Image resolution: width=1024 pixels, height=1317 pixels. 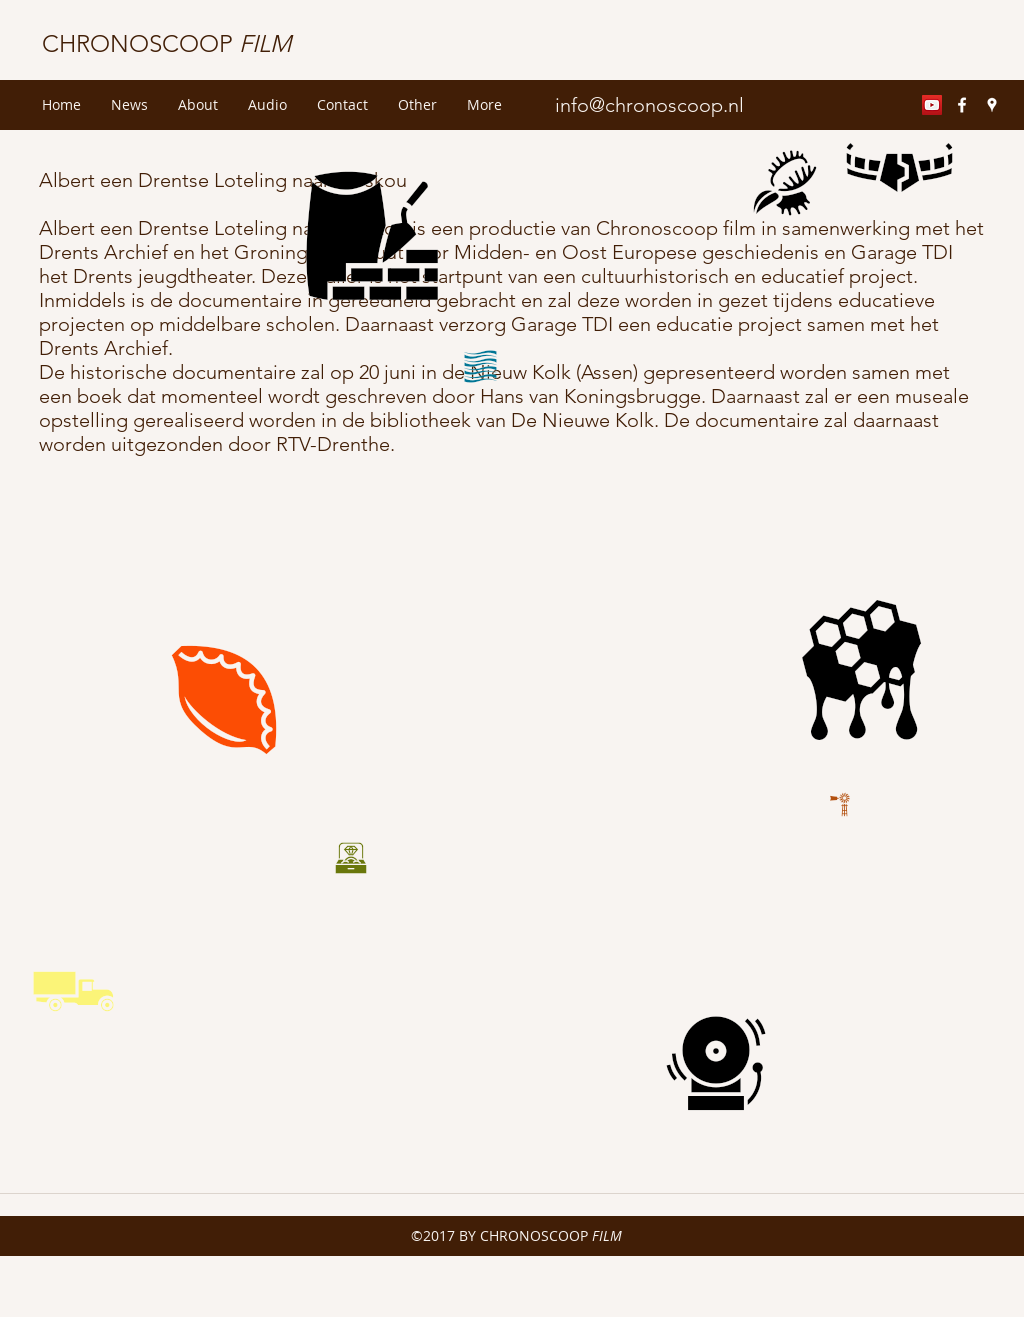 What do you see at coordinates (480, 366) in the screenshot?
I see `indicates water or fluid dynamics in a game` at bounding box center [480, 366].